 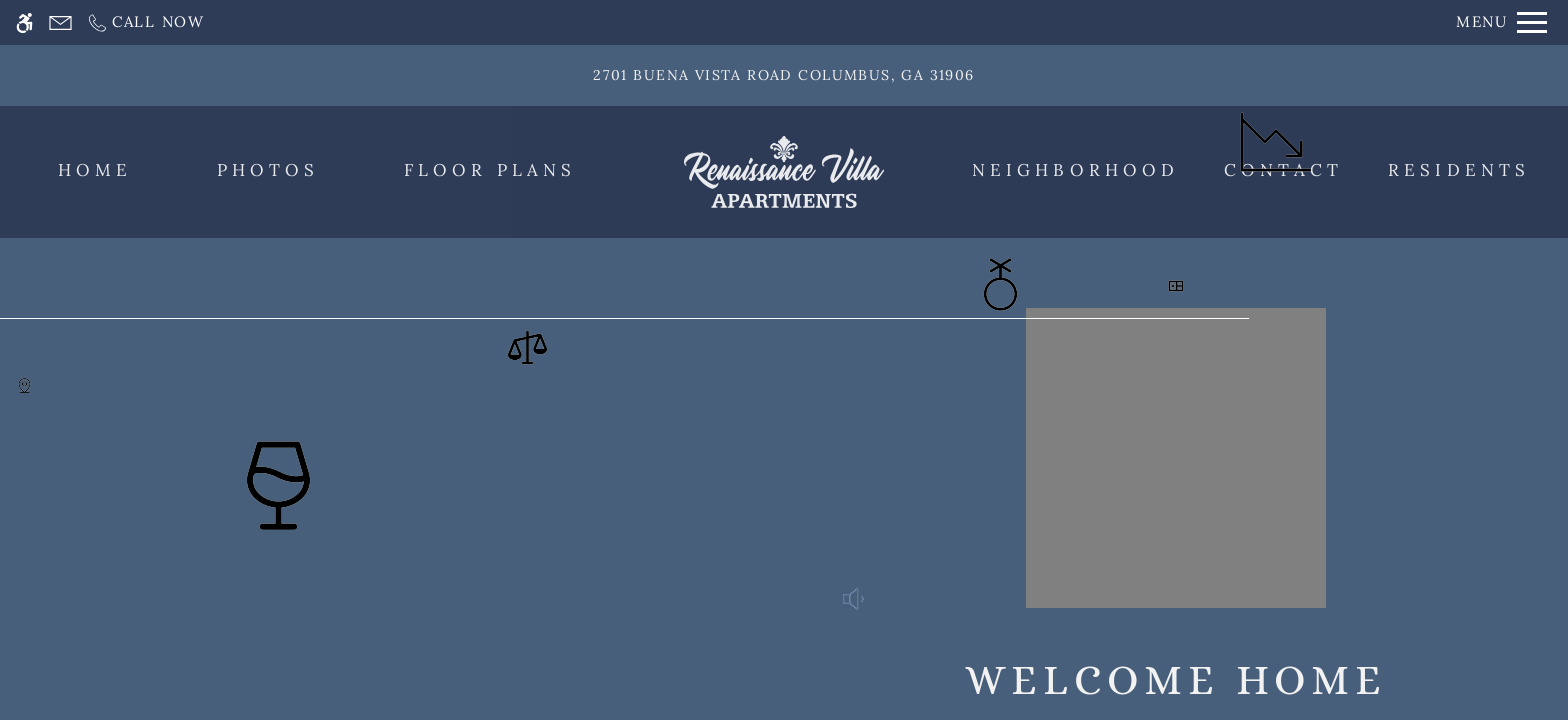 What do you see at coordinates (527, 347) in the screenshot?
I see `compare items or options` at bounding box center [527, 347].